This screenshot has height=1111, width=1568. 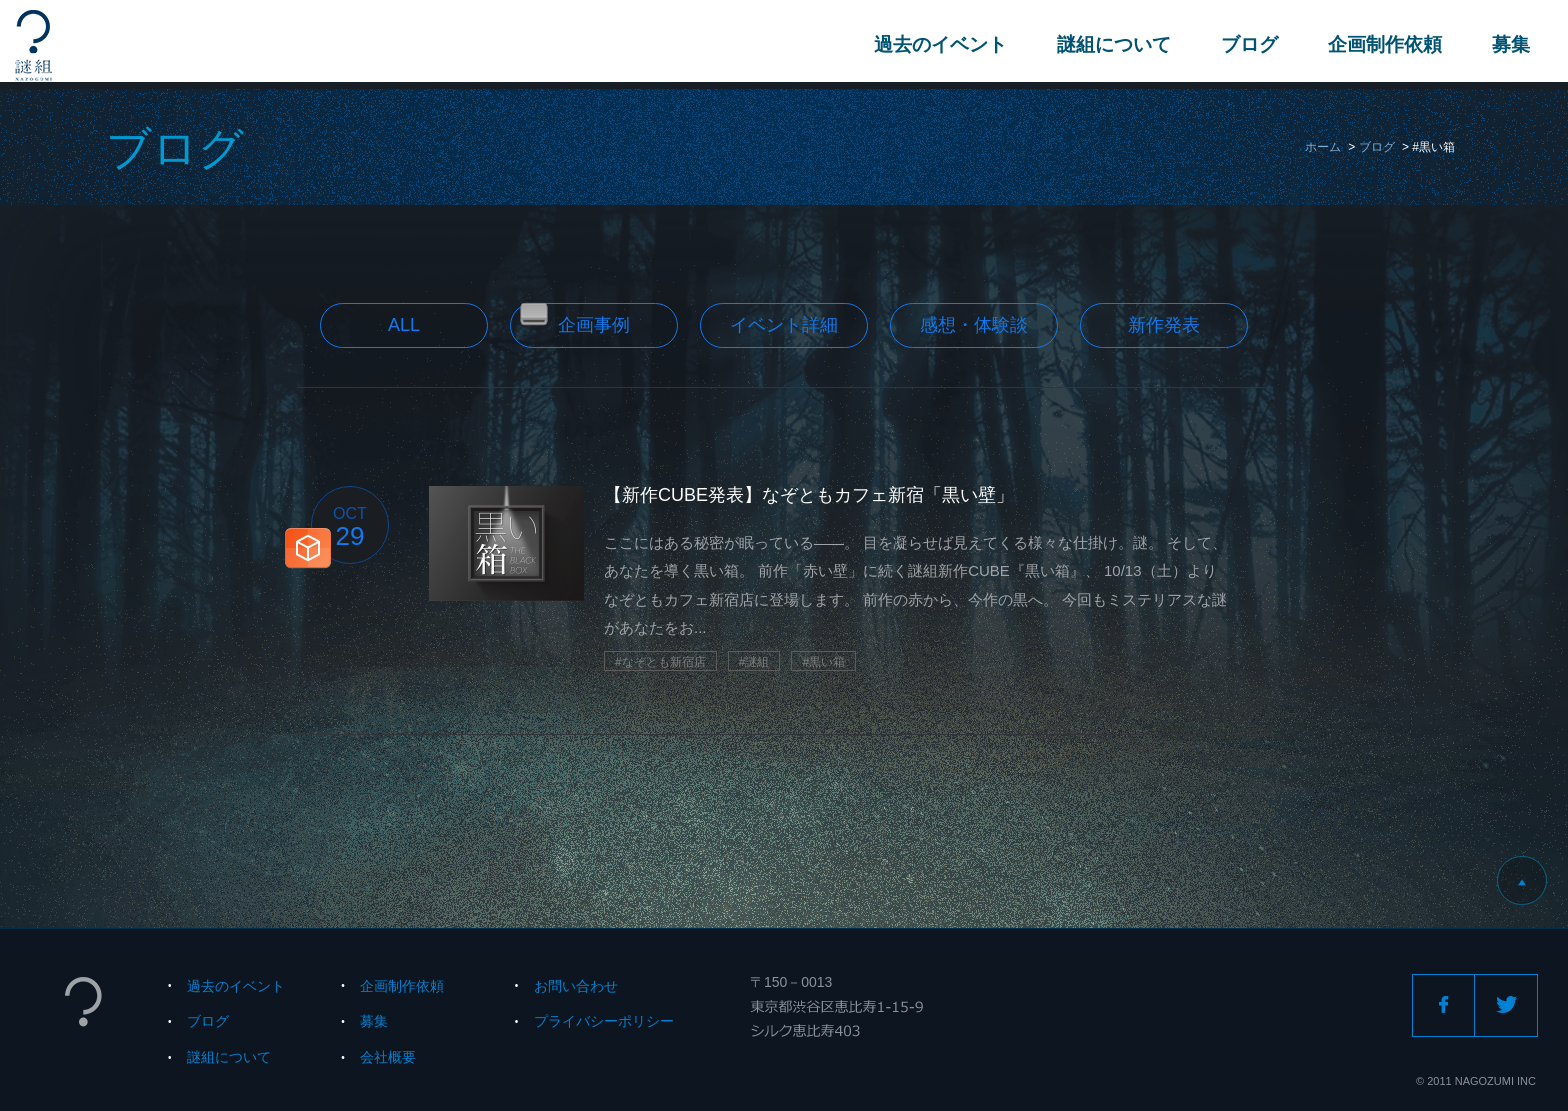 I want to click on access removable storage device, so click(x=534, y=314).